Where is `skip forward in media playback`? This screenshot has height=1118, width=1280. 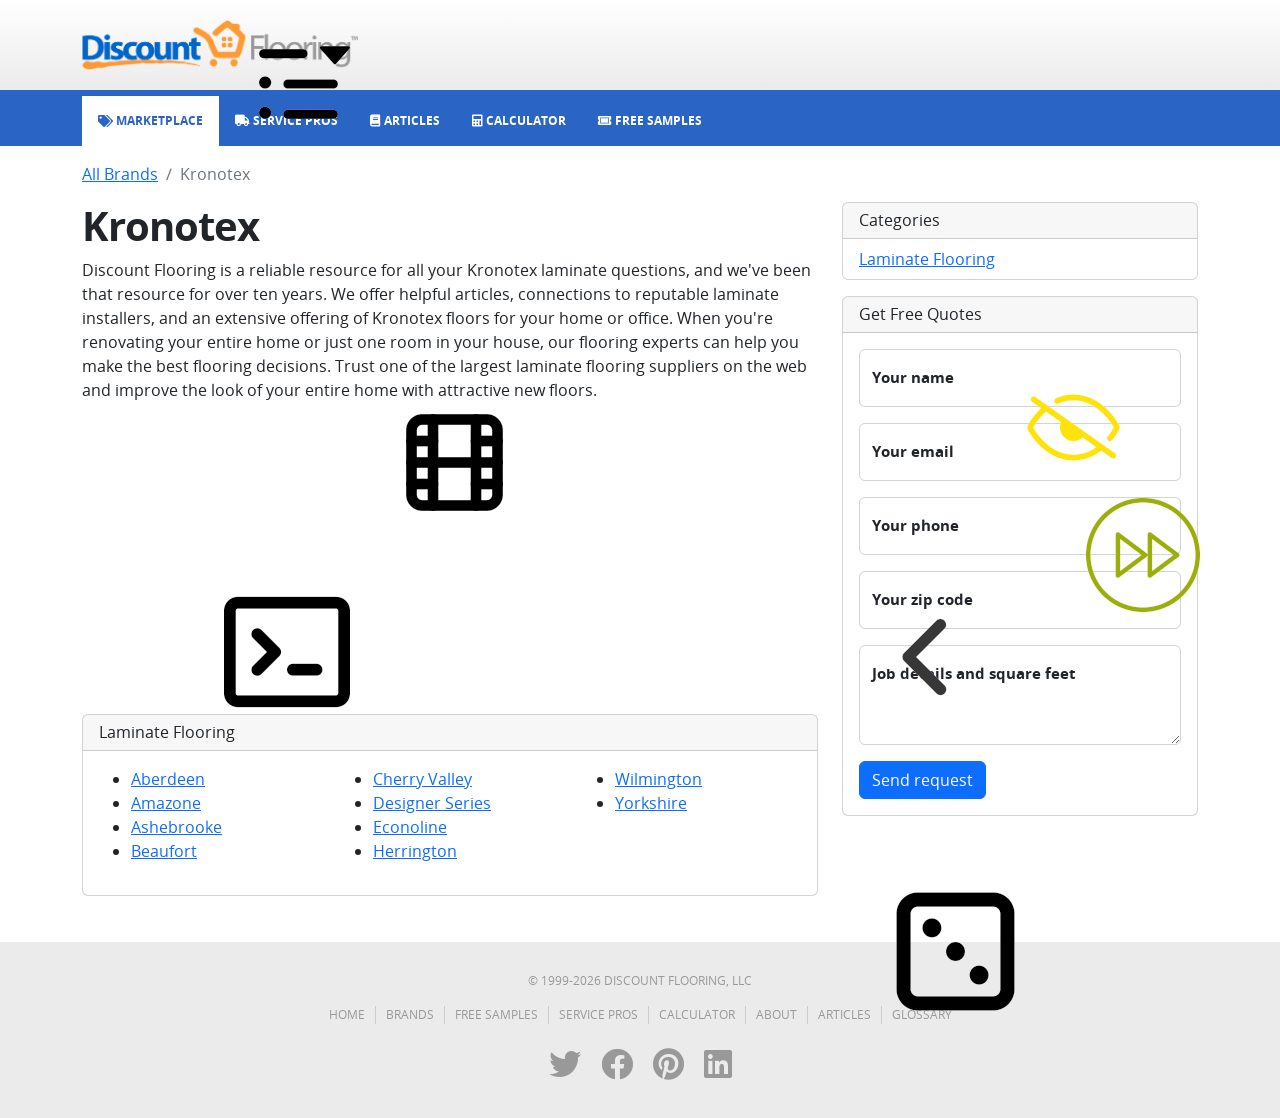 skip forward in media playback is located at coordinates (1143, 555).